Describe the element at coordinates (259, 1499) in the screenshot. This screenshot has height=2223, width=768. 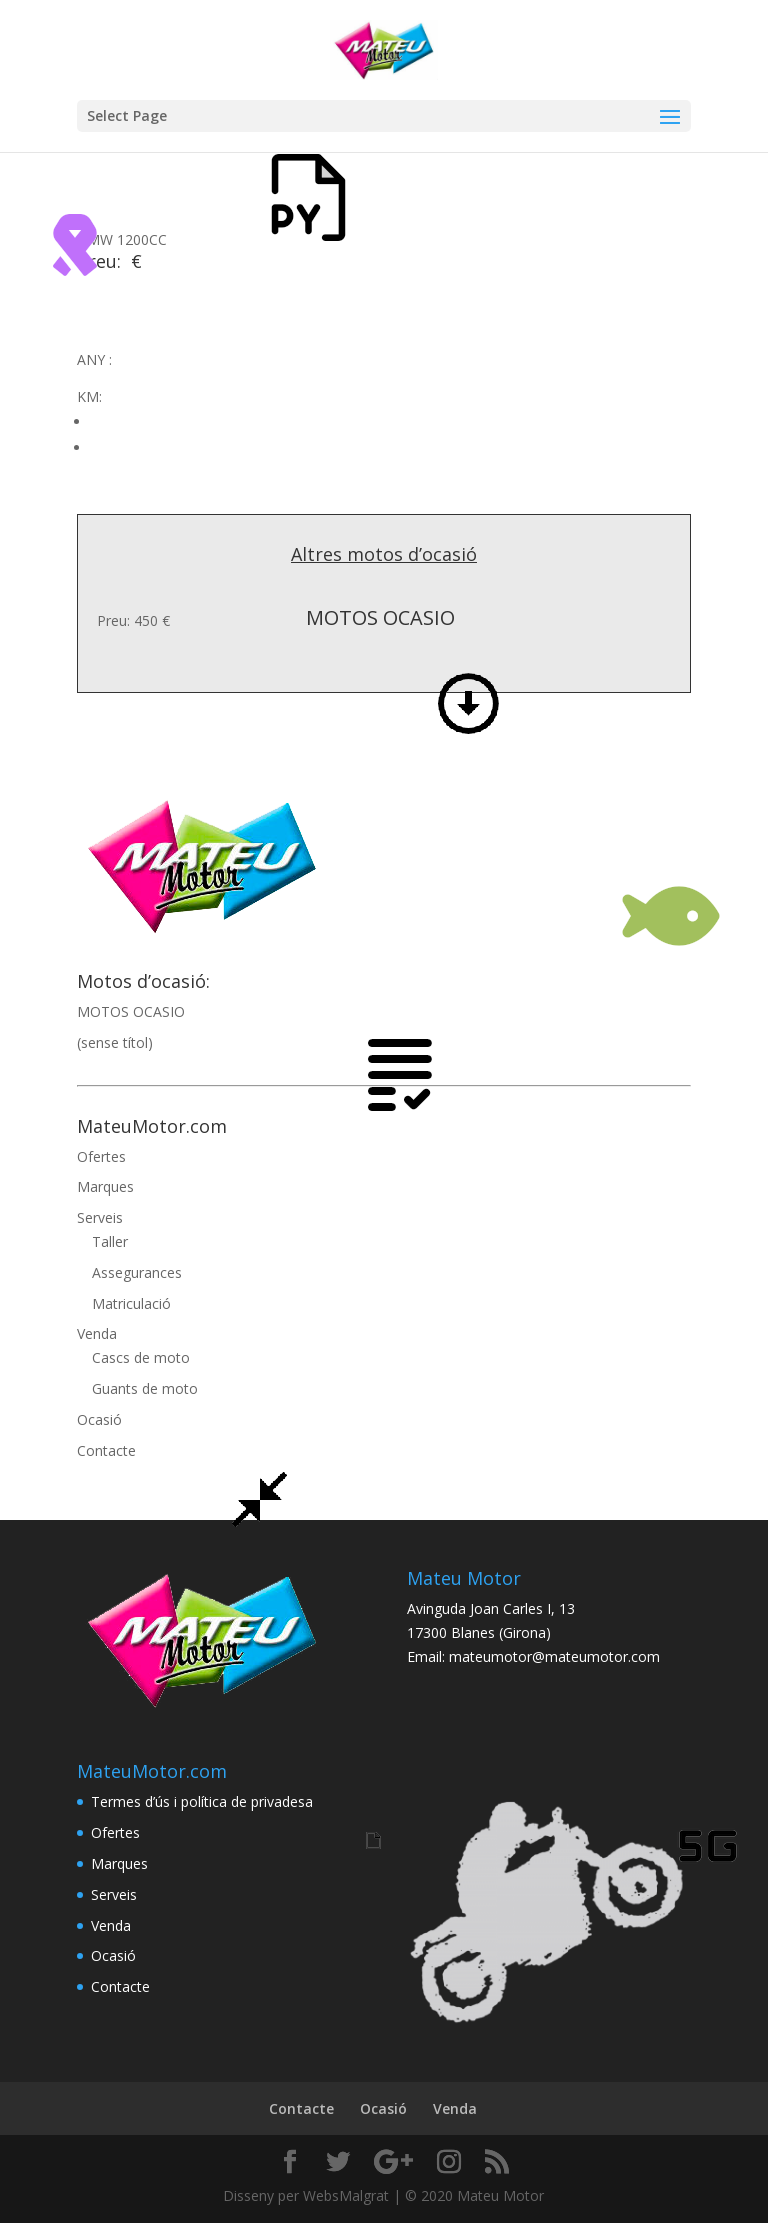
I see `exit fullscreen mode` at that location.